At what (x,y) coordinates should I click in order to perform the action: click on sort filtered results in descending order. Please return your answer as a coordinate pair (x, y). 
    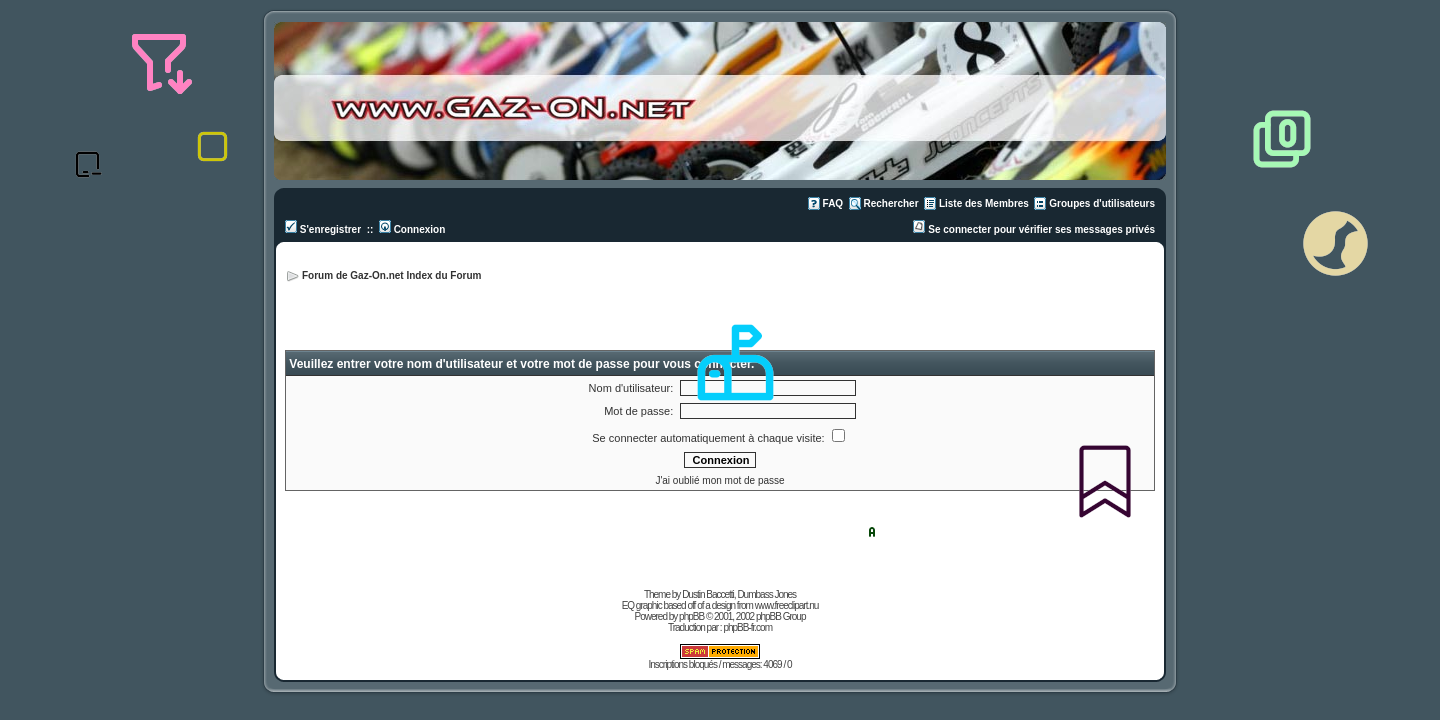
    Looking at the image, I should click on (159, 61).